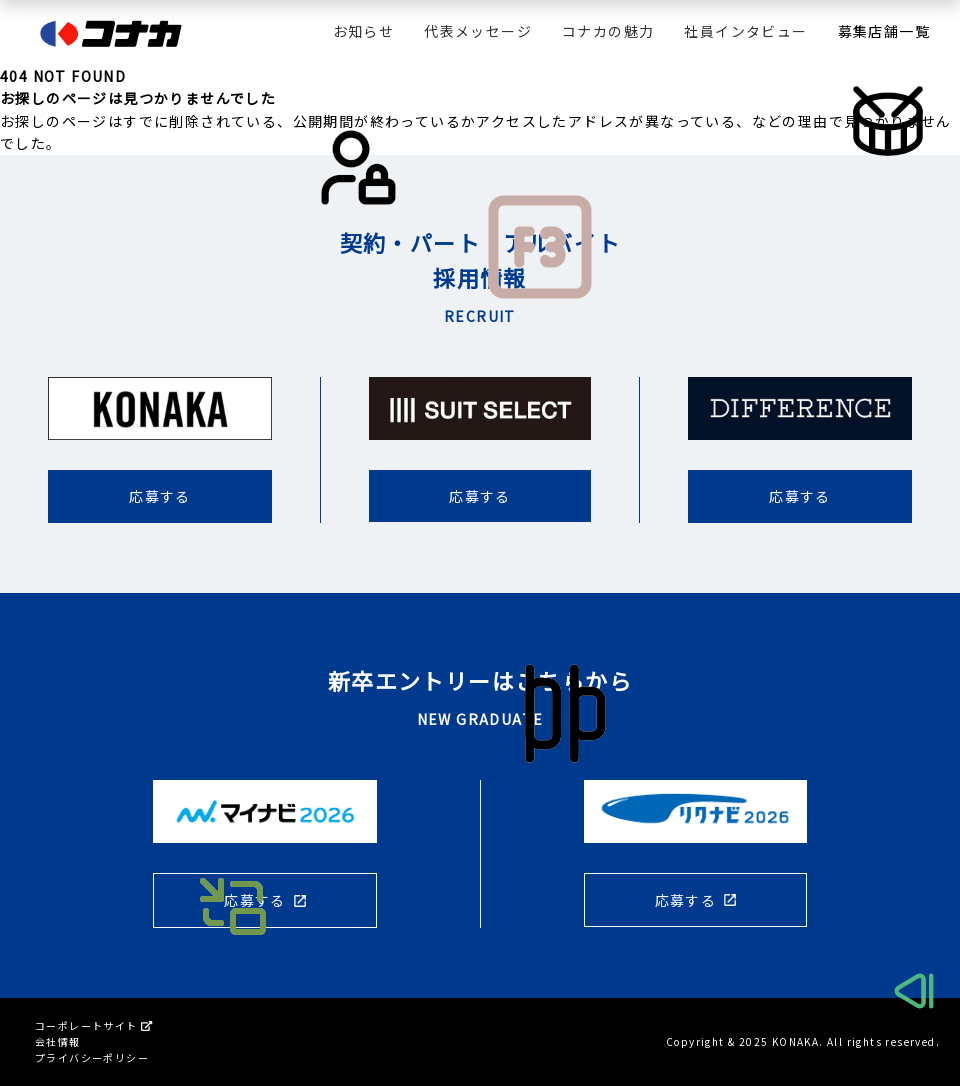  What do you see at coordinates (888, 121) in the screenshot?
I see `access music or audio tools` at bounding box center [888, 121].